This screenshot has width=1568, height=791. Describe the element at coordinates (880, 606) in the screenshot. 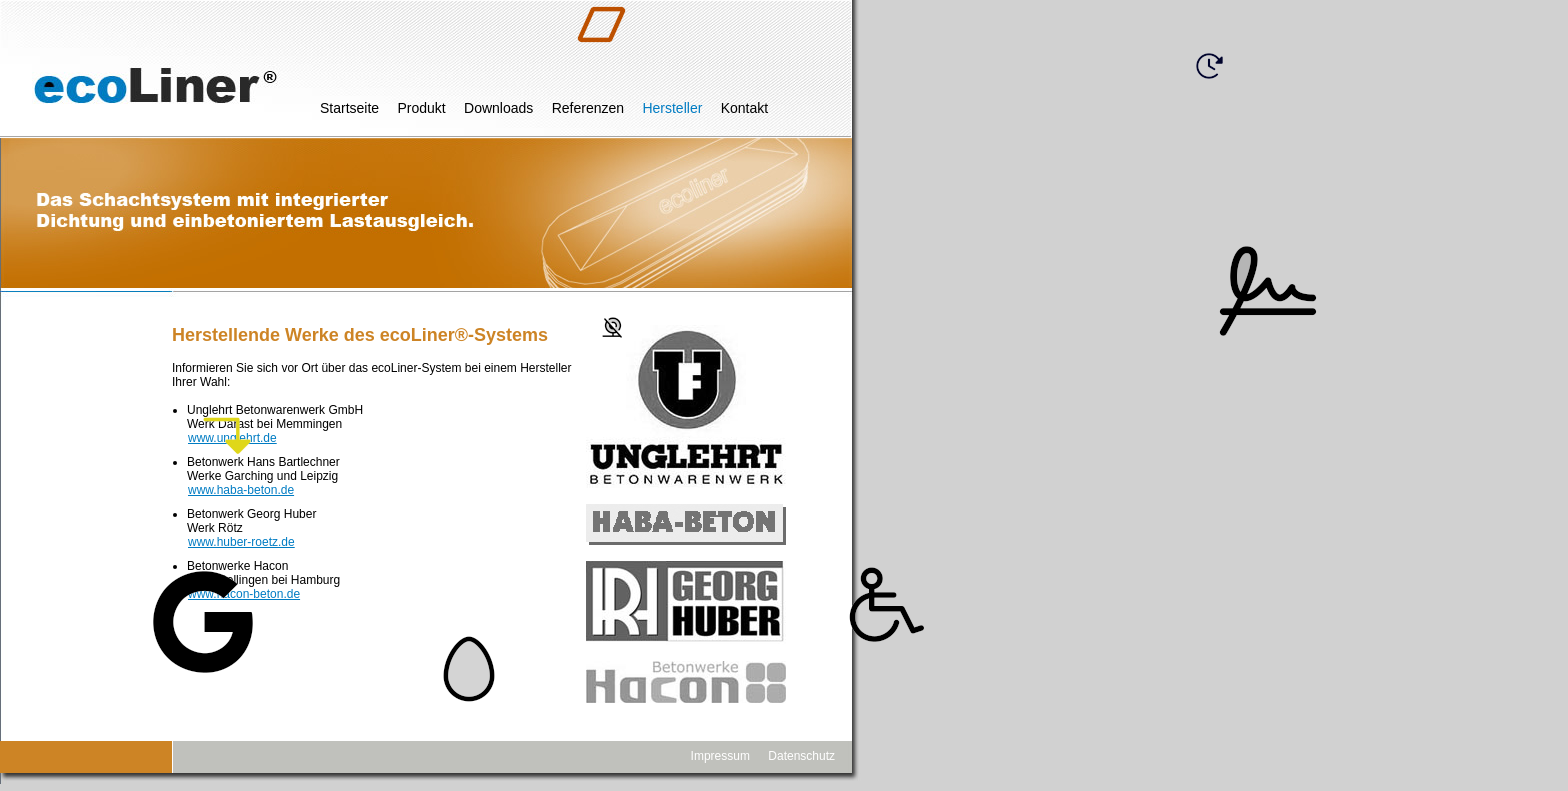

I see `indicates wheelchair accessible facilities` at that location.